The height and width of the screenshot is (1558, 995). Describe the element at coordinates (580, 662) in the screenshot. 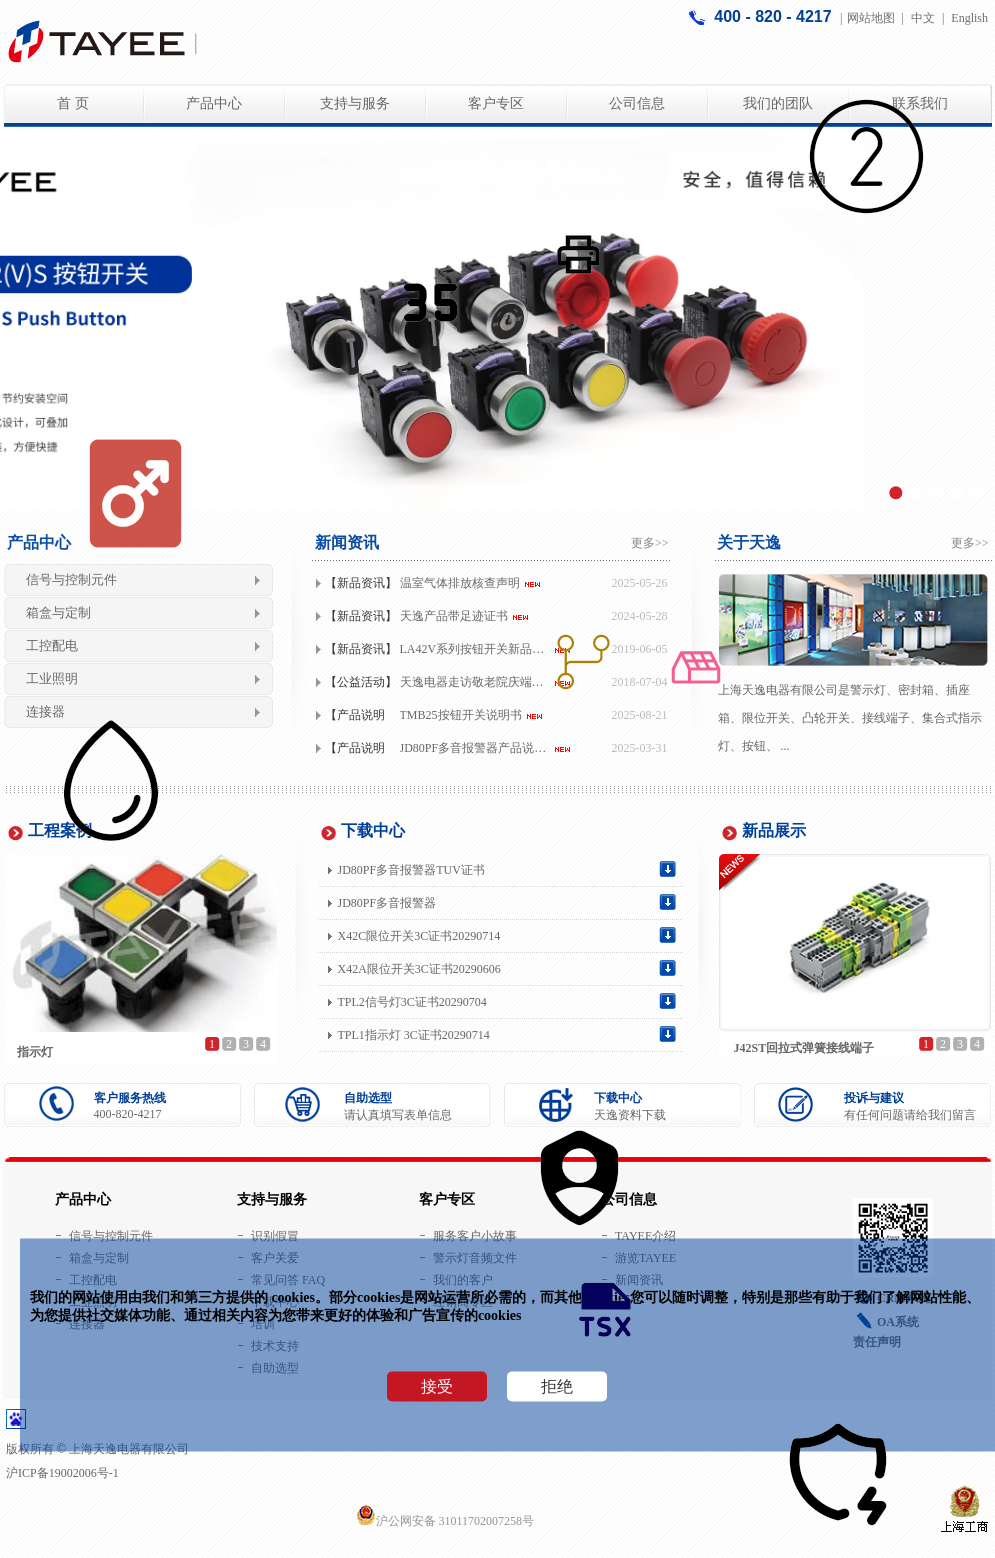

I see `view repository branches` at that location.